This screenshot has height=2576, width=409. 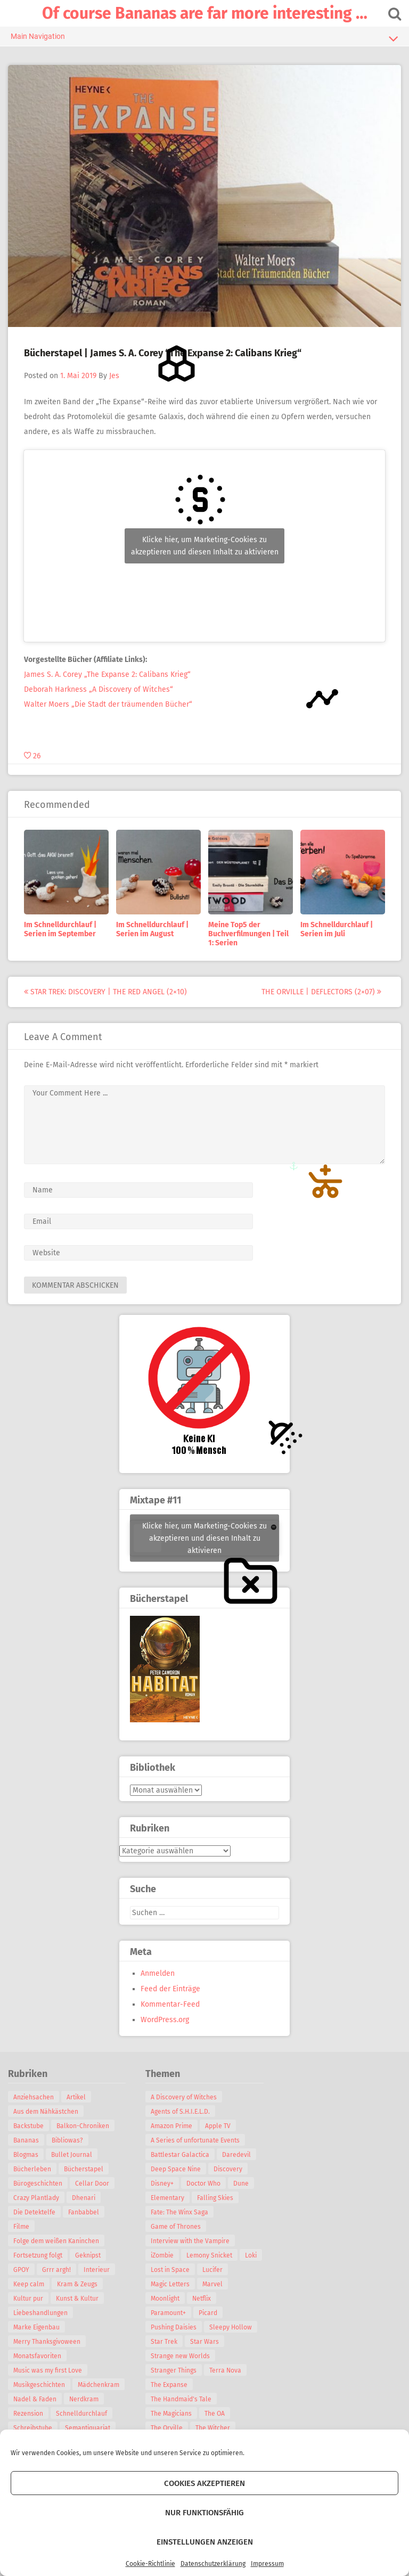 I want to click on anchor a link or section on a page, so click(x=293, y=1166).